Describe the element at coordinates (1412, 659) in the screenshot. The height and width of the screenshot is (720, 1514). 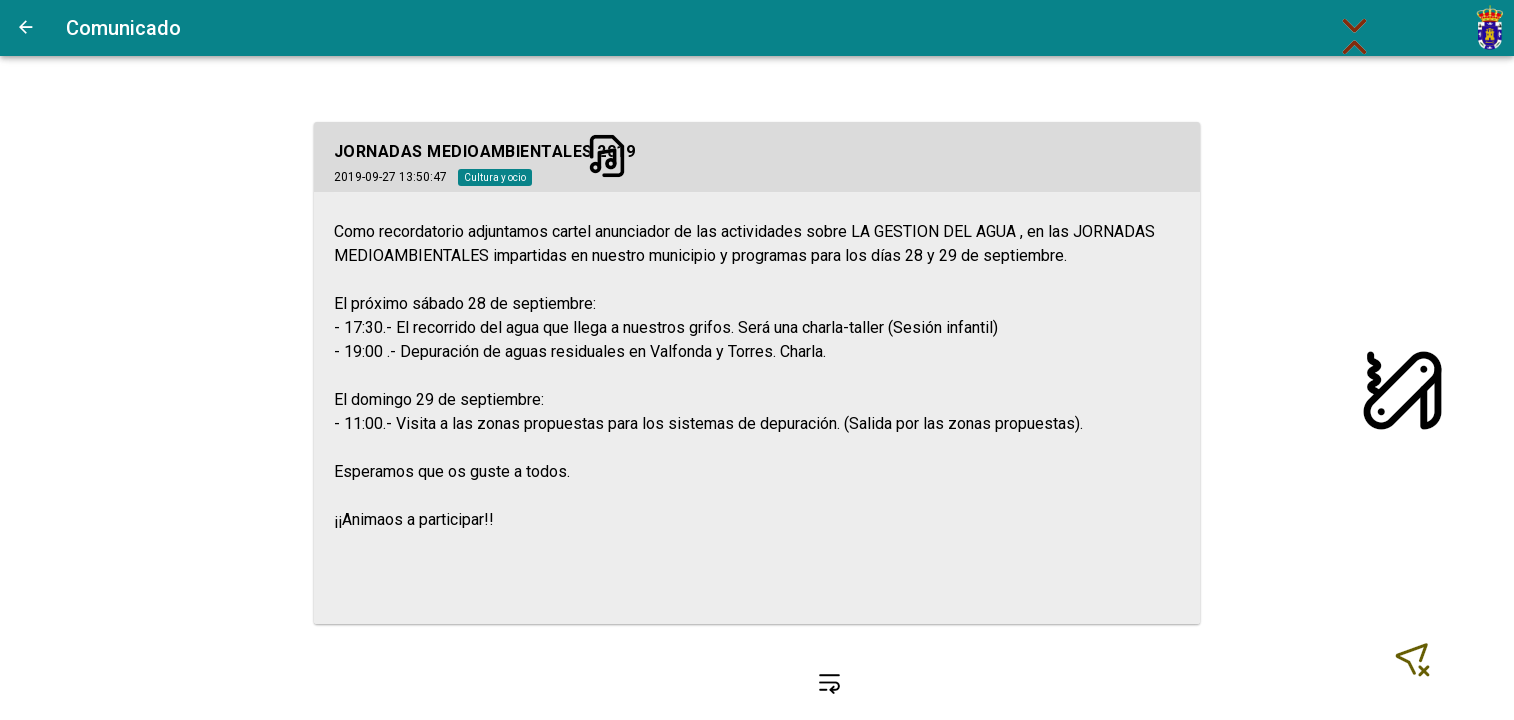
I see `disable location sharing` at that location.